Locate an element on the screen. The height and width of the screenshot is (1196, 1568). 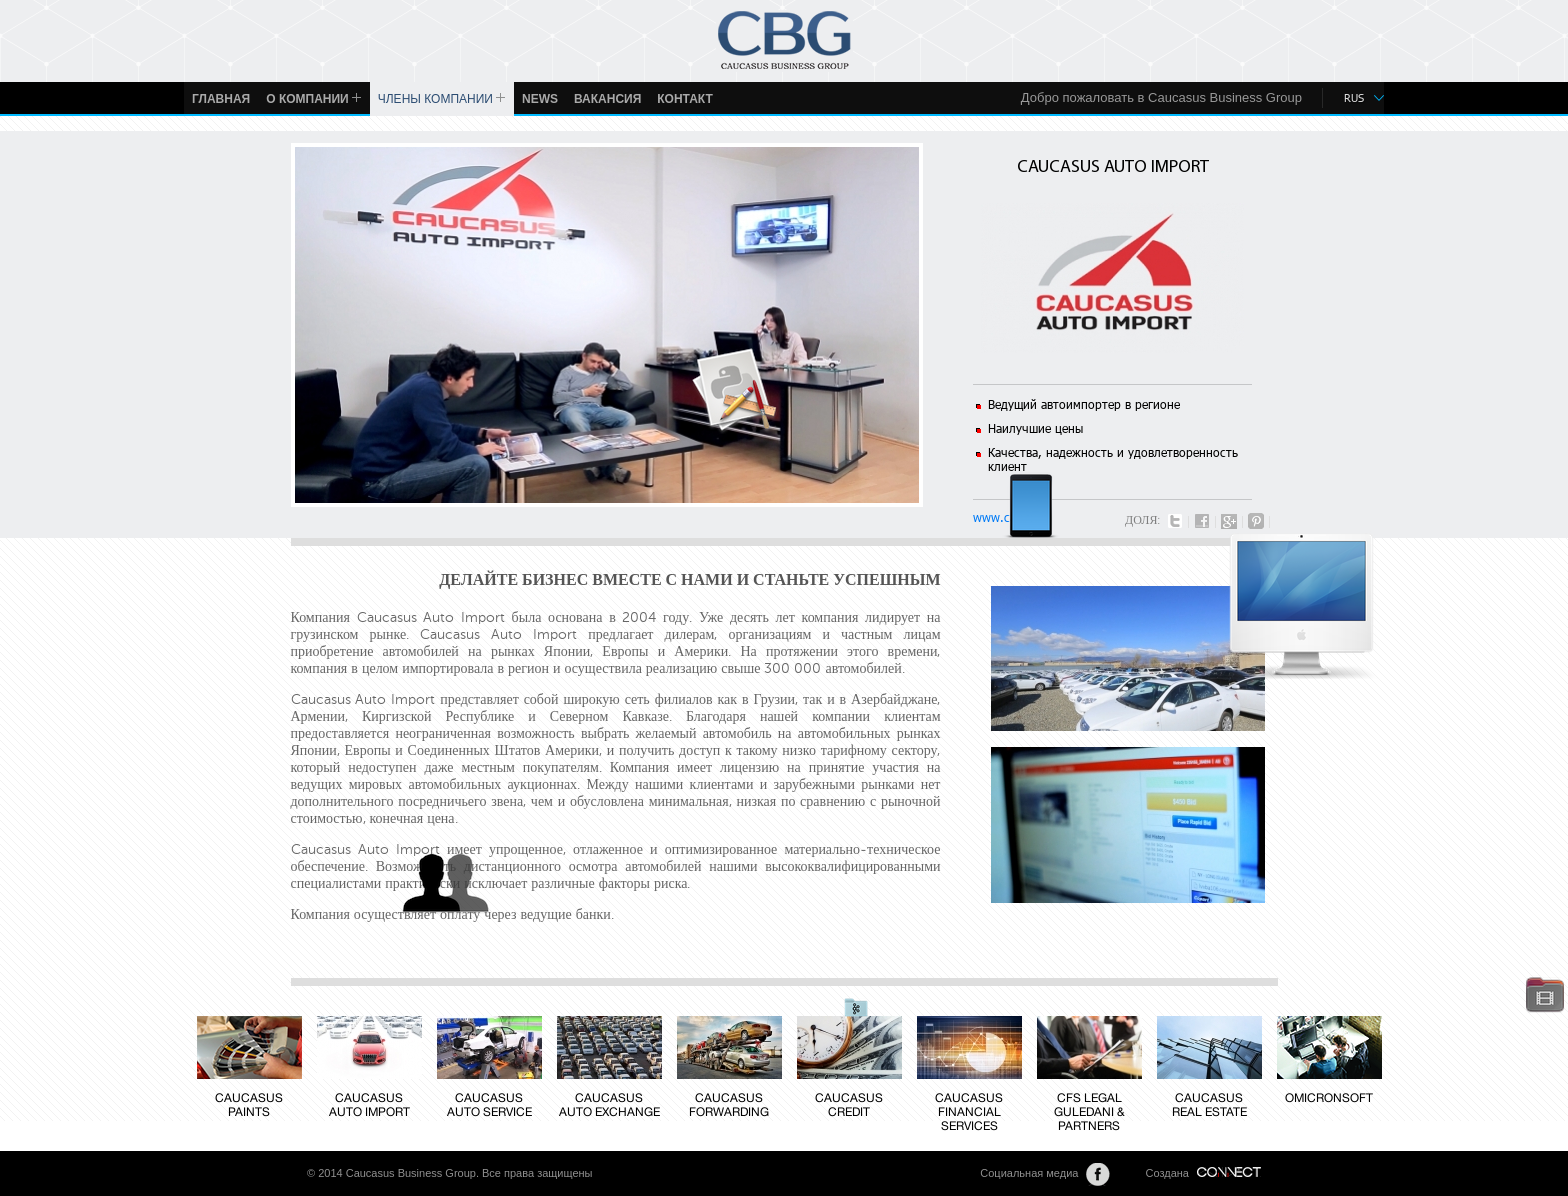
python application or script runner is located at coordinates (735, 391).